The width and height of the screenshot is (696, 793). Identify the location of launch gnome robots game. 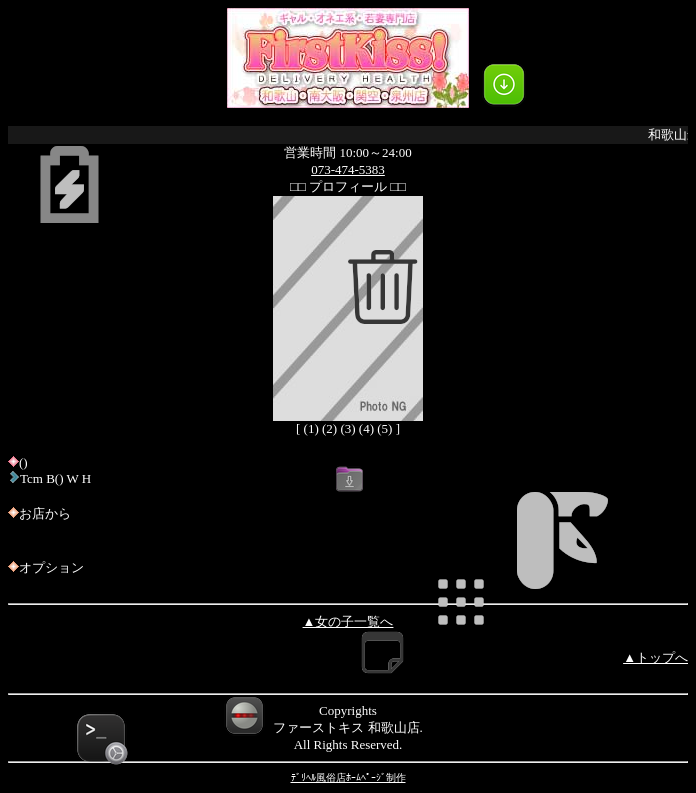
(244, 715).